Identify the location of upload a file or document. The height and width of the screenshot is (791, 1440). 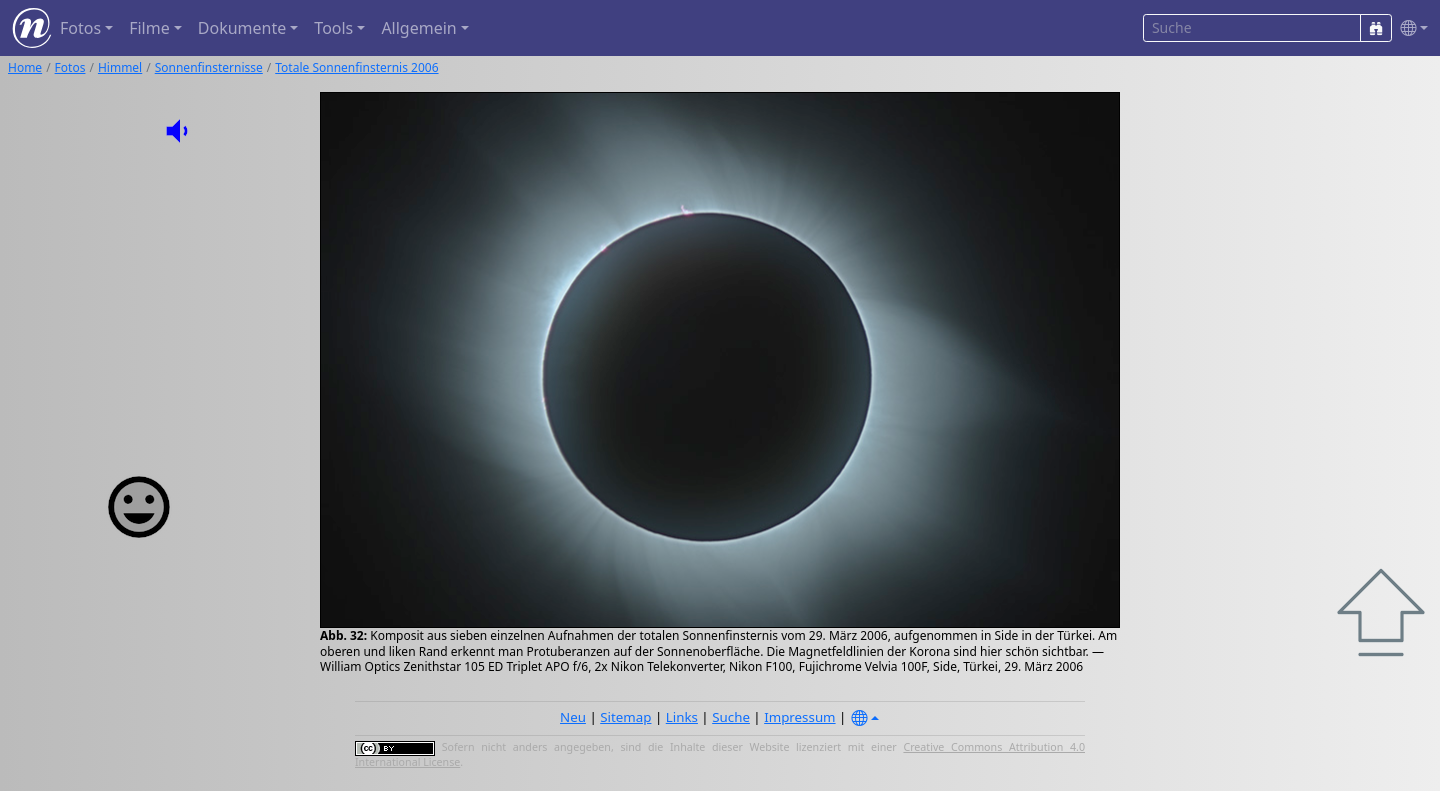
(1381, 616).